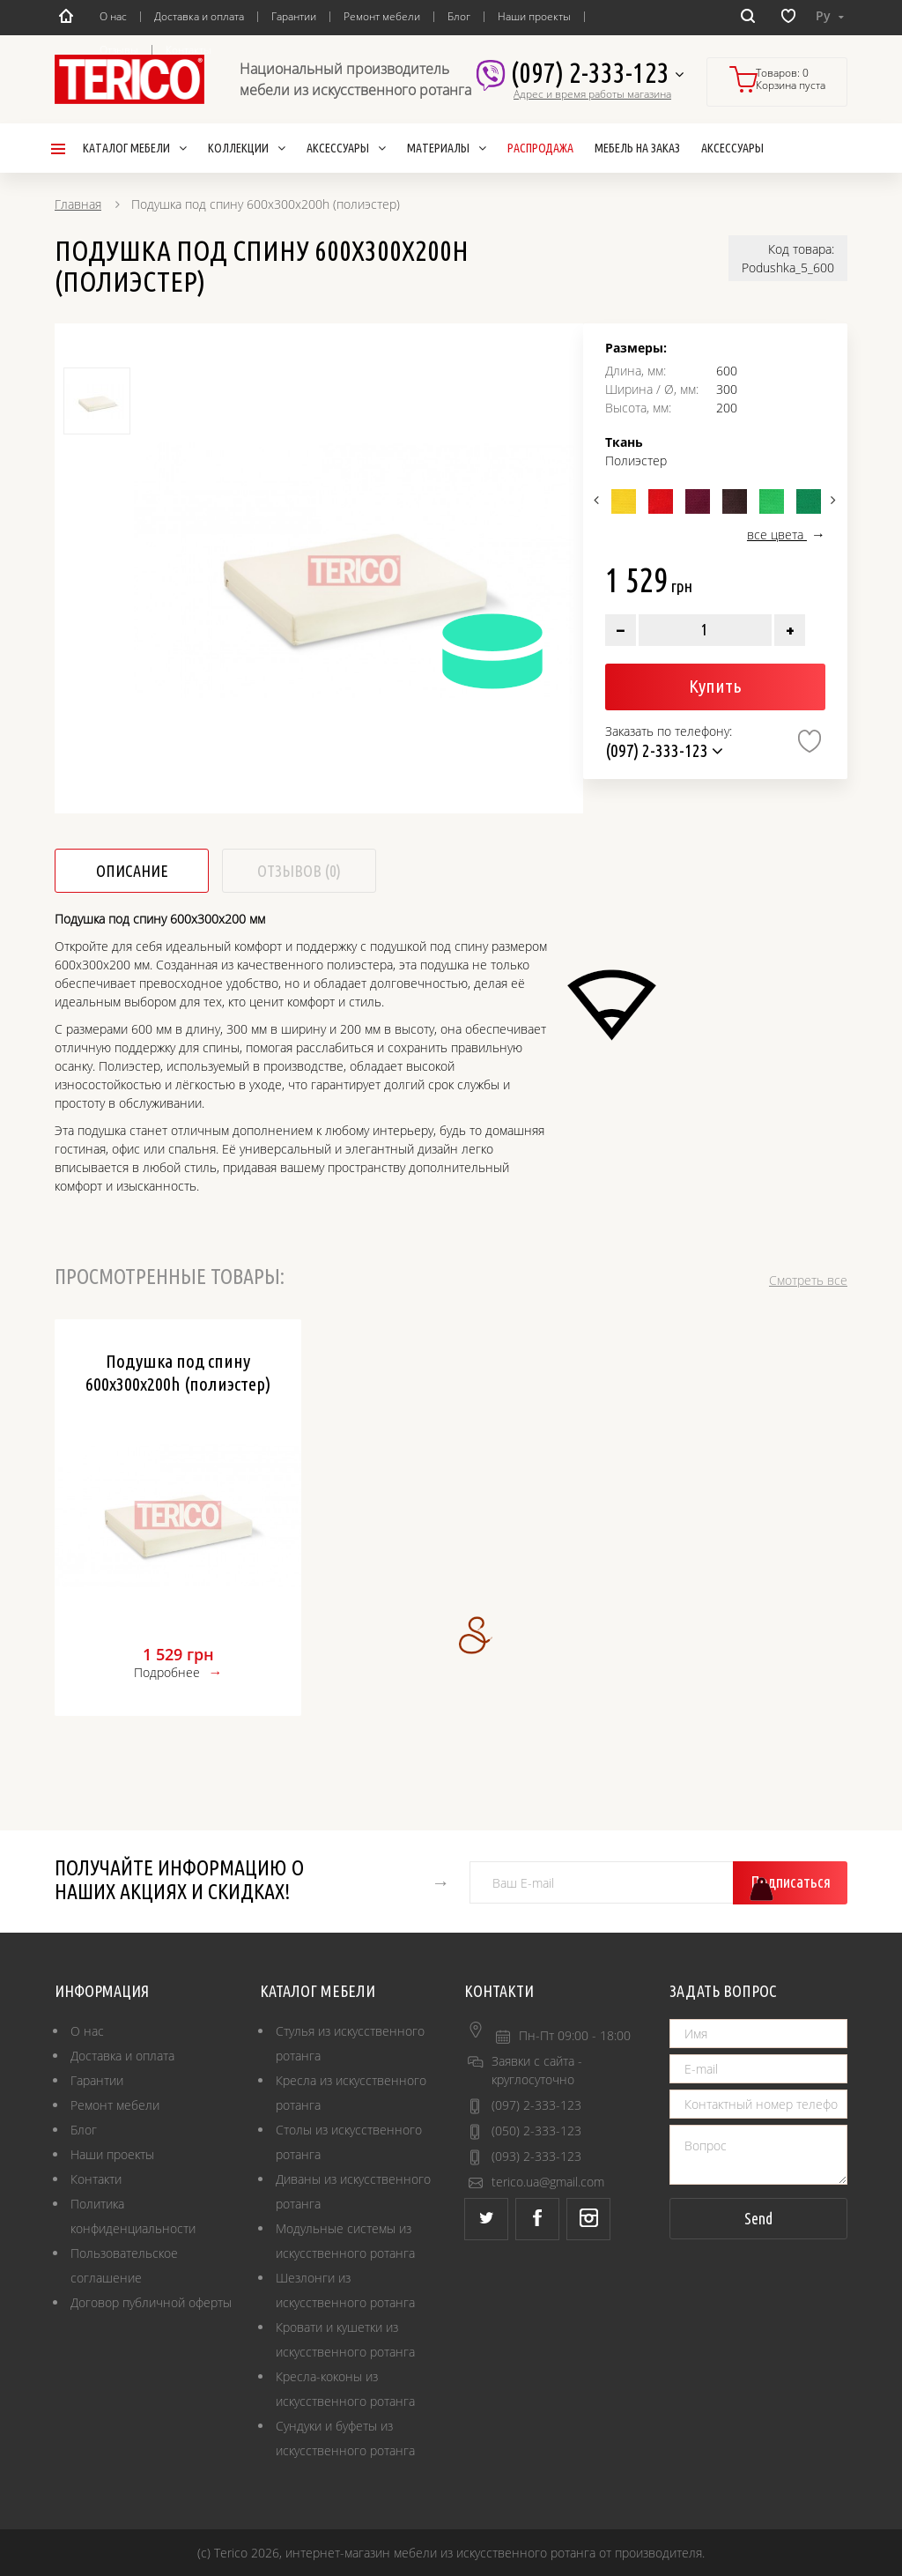  Describe the element at coordinates (492, 651) in the screenshot. I see `hockey or ice sports category` at that location.